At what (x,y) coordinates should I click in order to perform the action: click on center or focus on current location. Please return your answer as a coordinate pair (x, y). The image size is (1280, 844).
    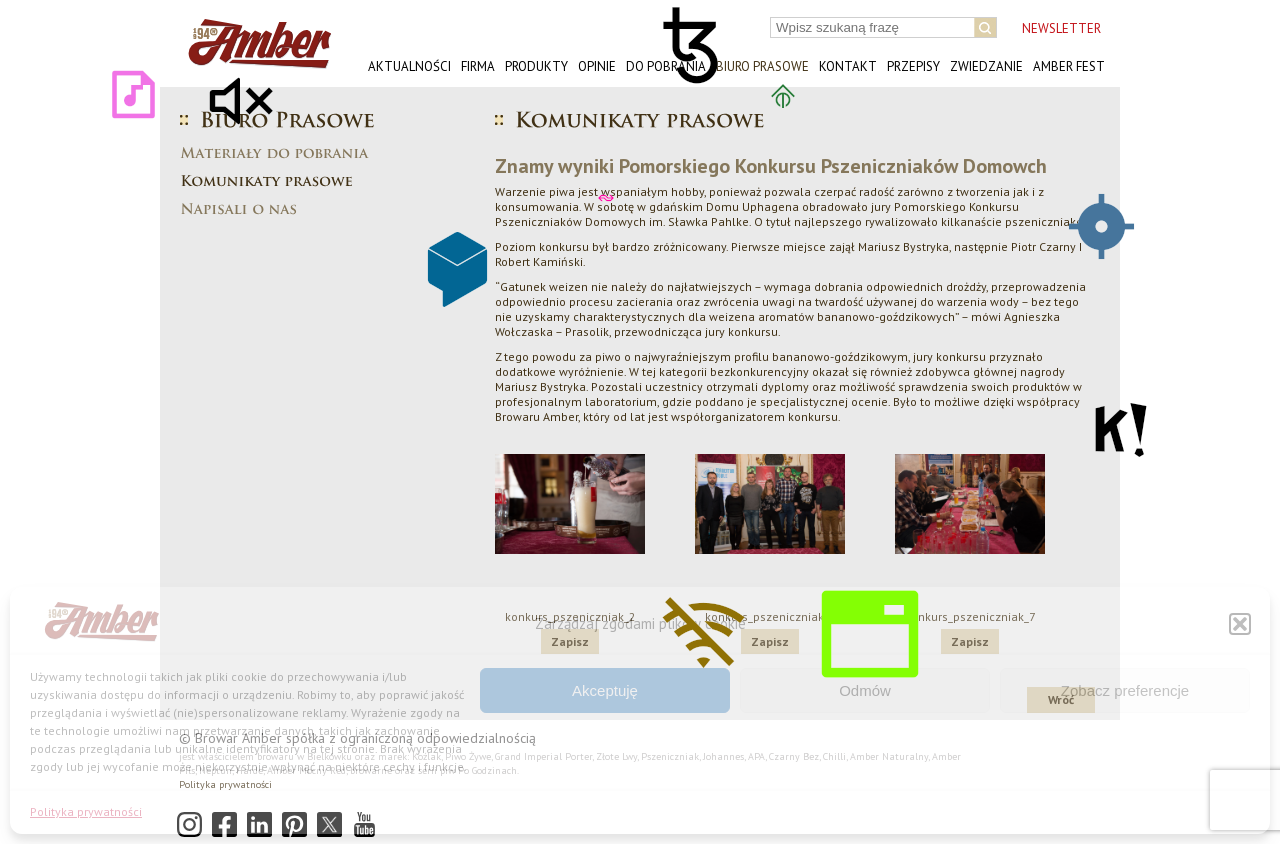
    Looking at the image, I should click on (1101, 226).